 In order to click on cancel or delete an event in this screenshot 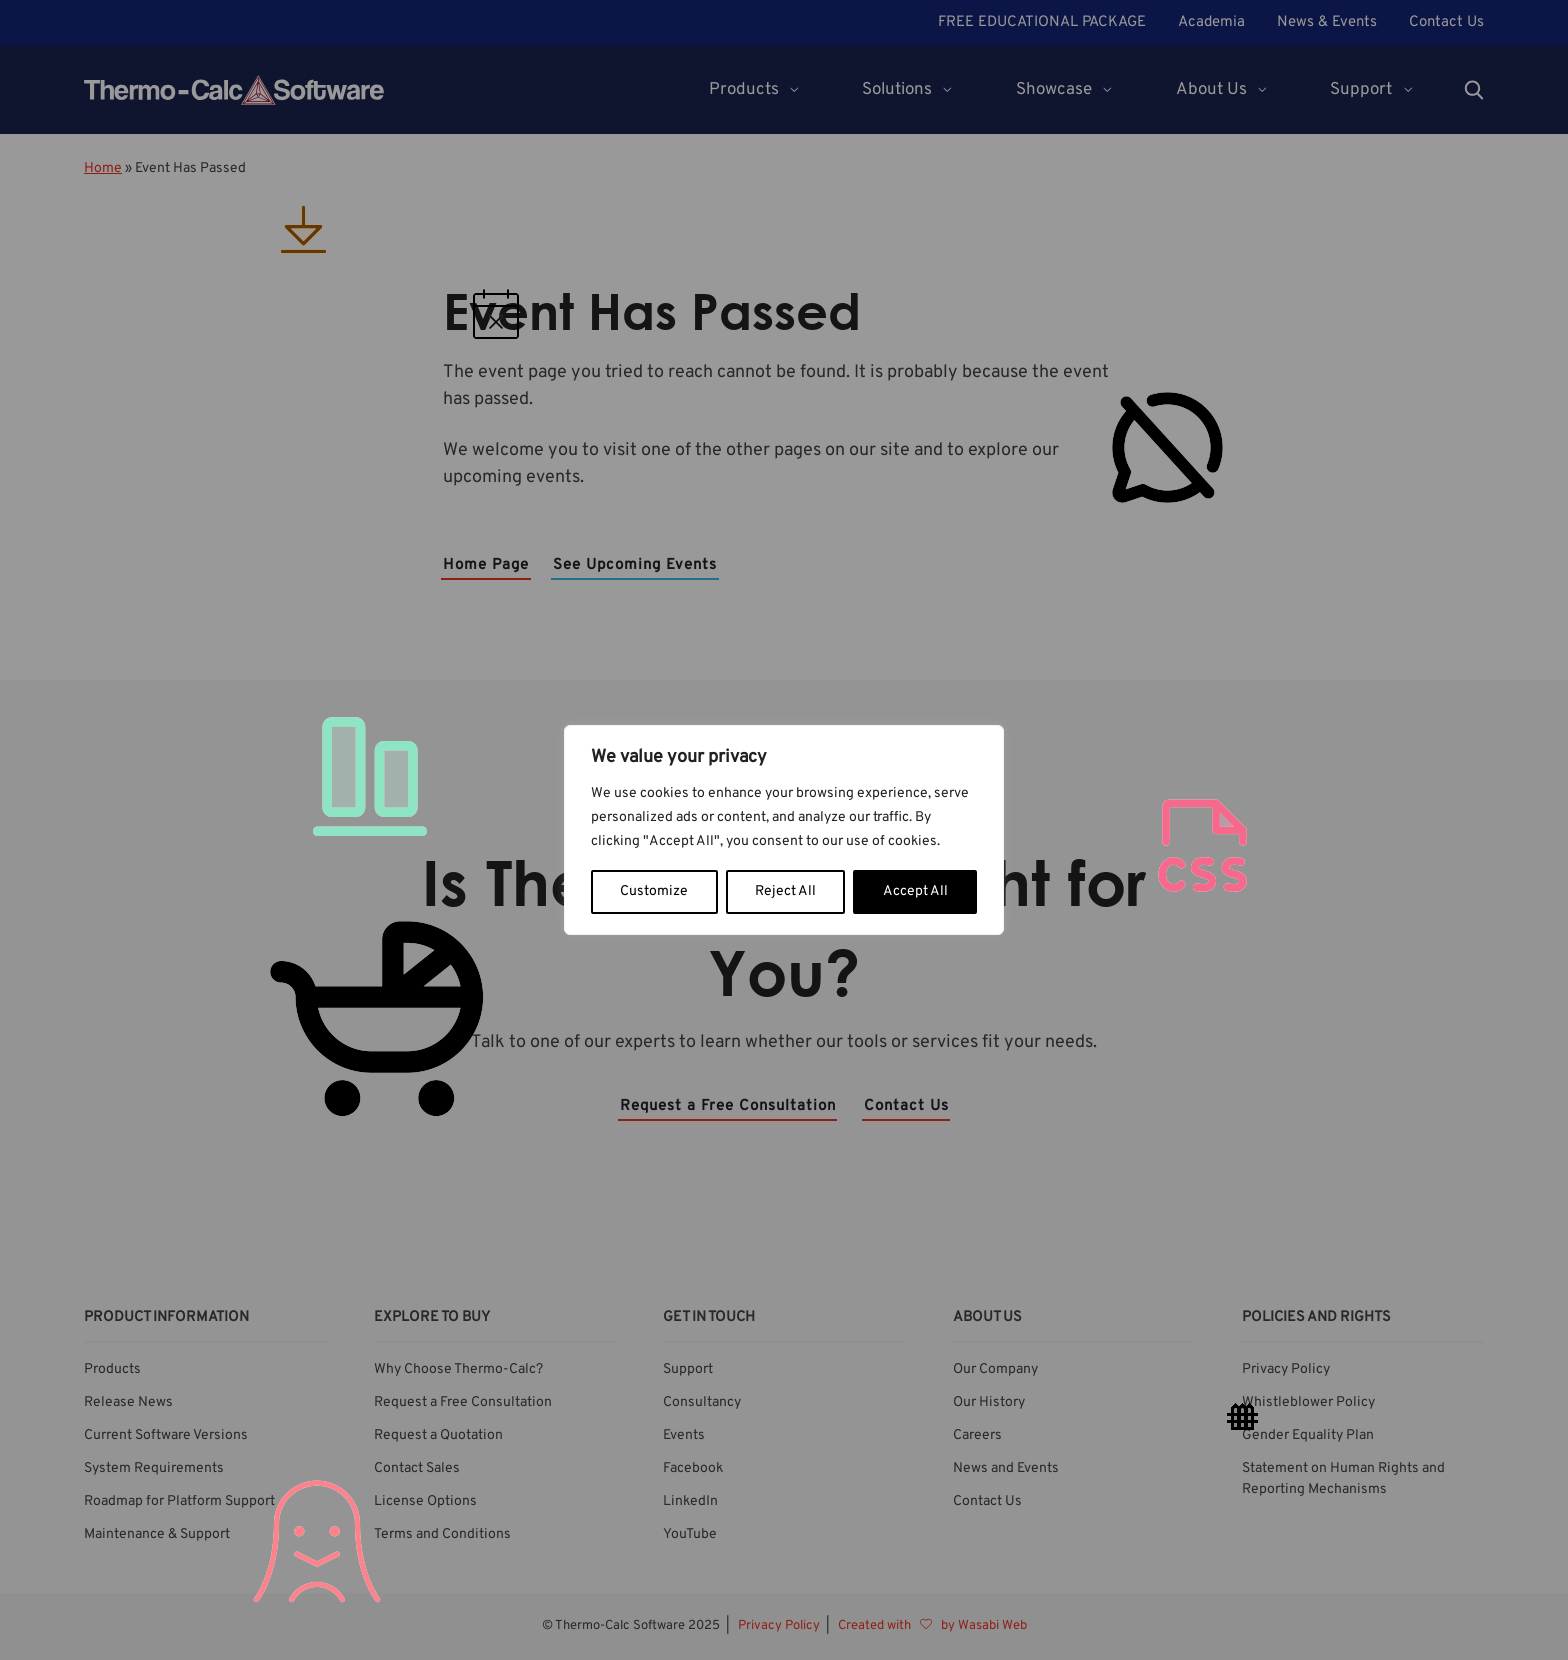, I will do `click(496, 316)`.